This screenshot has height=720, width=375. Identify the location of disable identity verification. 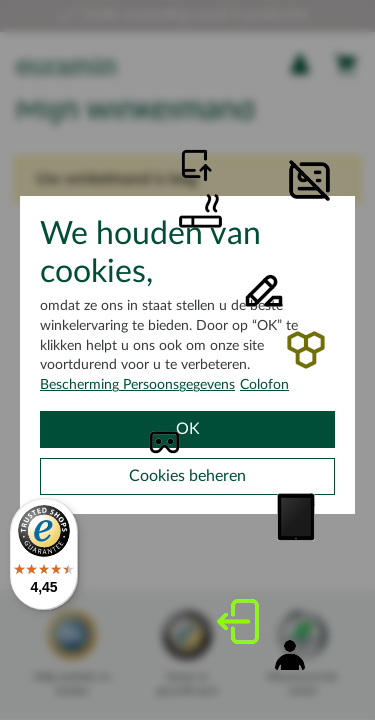
(309, 180).